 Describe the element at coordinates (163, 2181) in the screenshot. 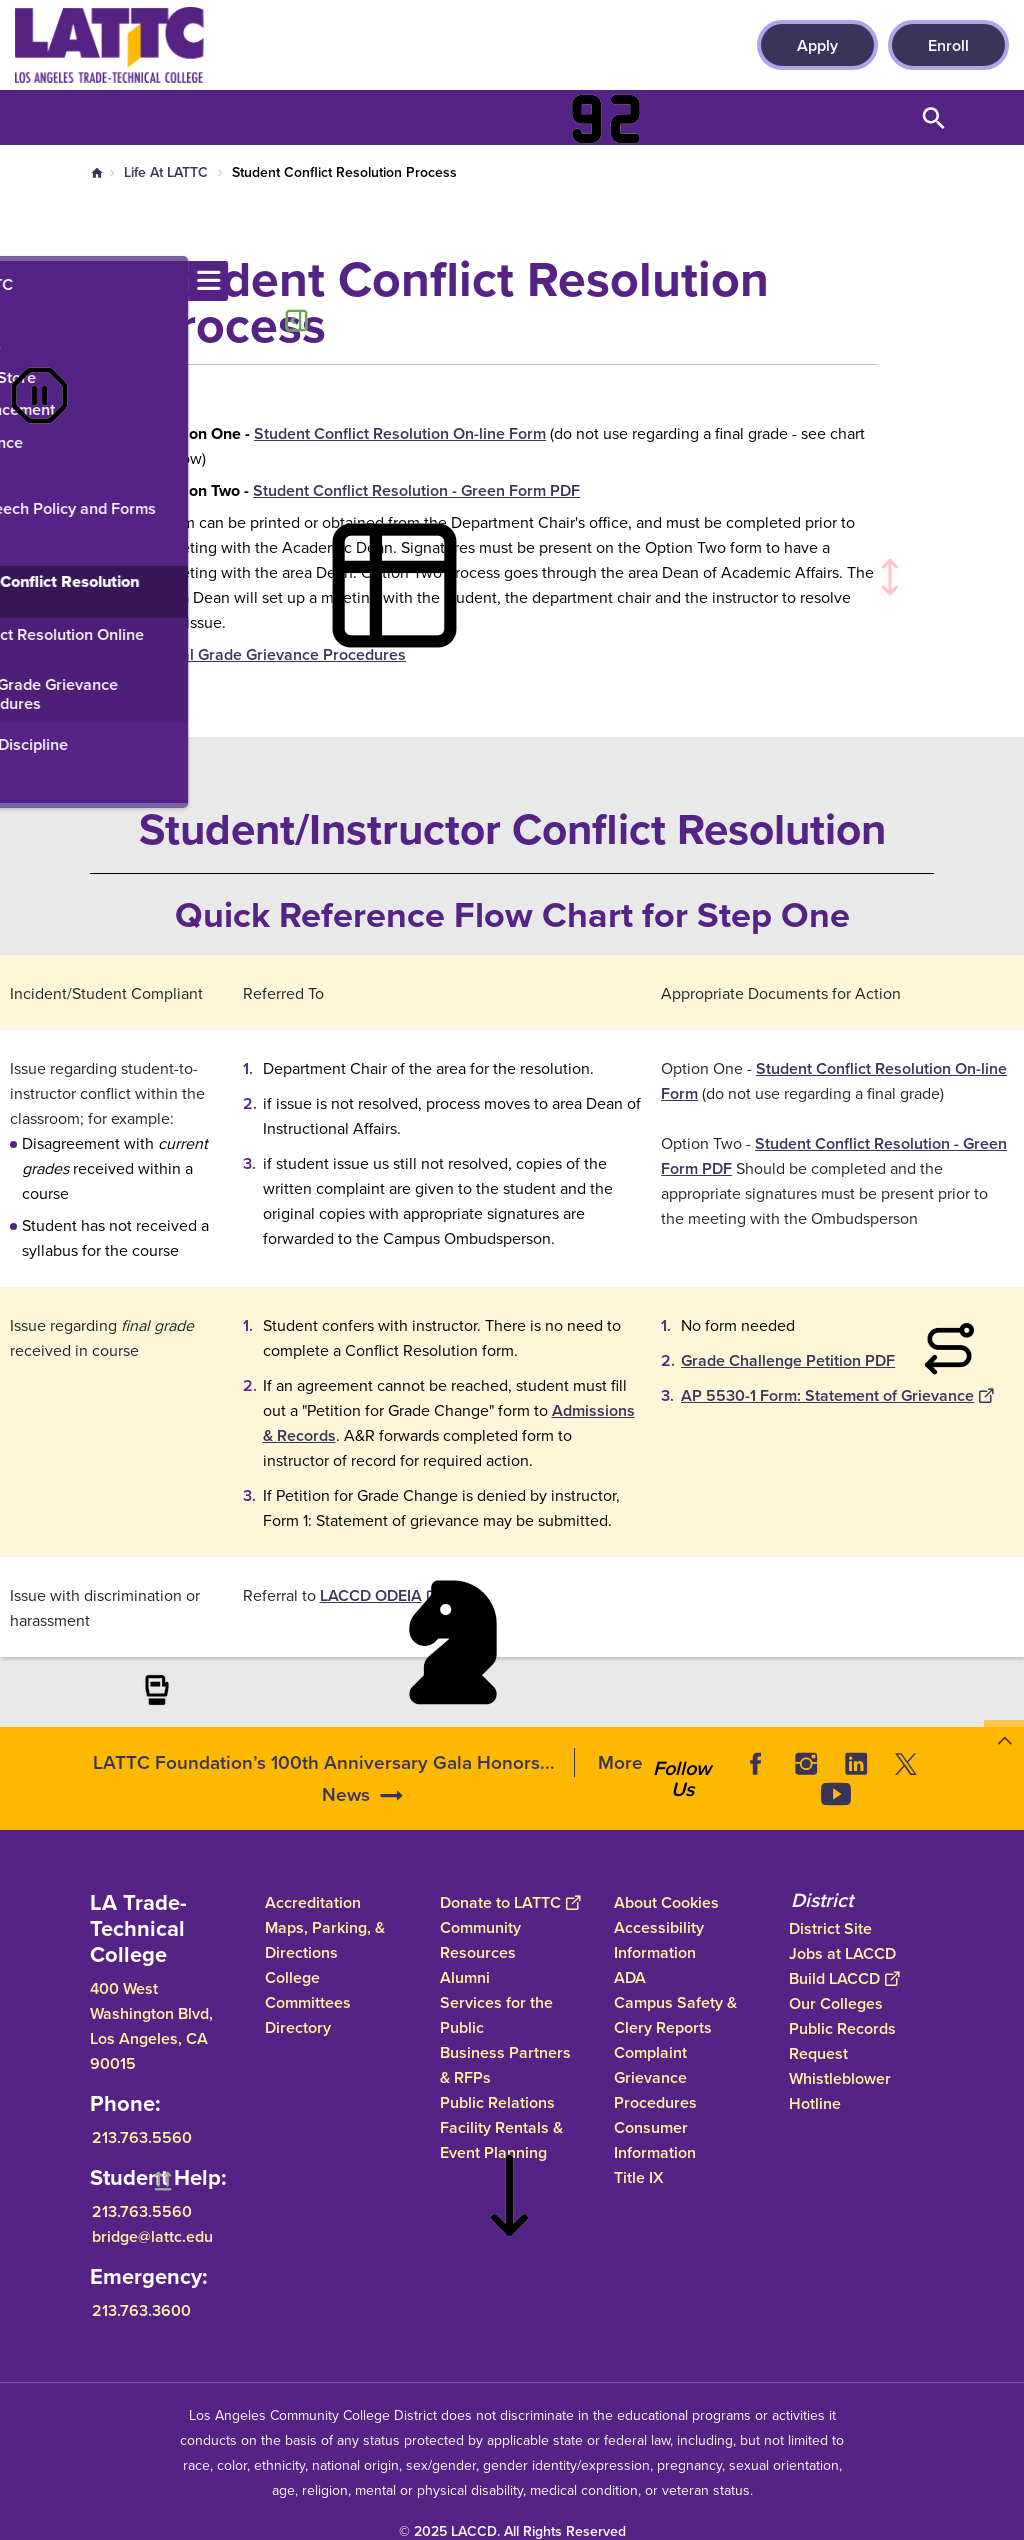

I see `upload multiple files` at that location.